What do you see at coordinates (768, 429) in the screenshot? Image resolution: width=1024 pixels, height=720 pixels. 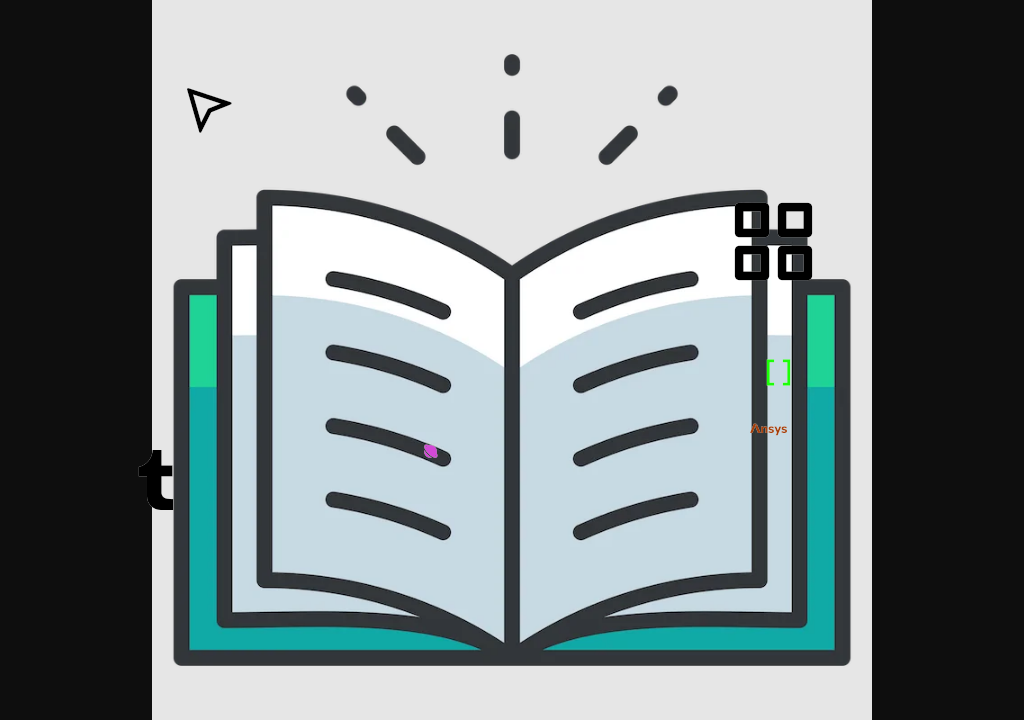 I see `ansys engineering simulation software logo` at bounding box center [768, 429].